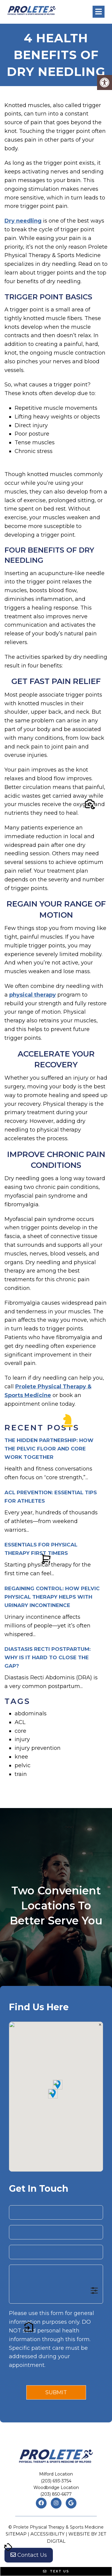  What do you see at coordinates (69, 1827) in the screenshot?
I see `indicates a dashed line or border style option` at bounding box center [69, 1827].